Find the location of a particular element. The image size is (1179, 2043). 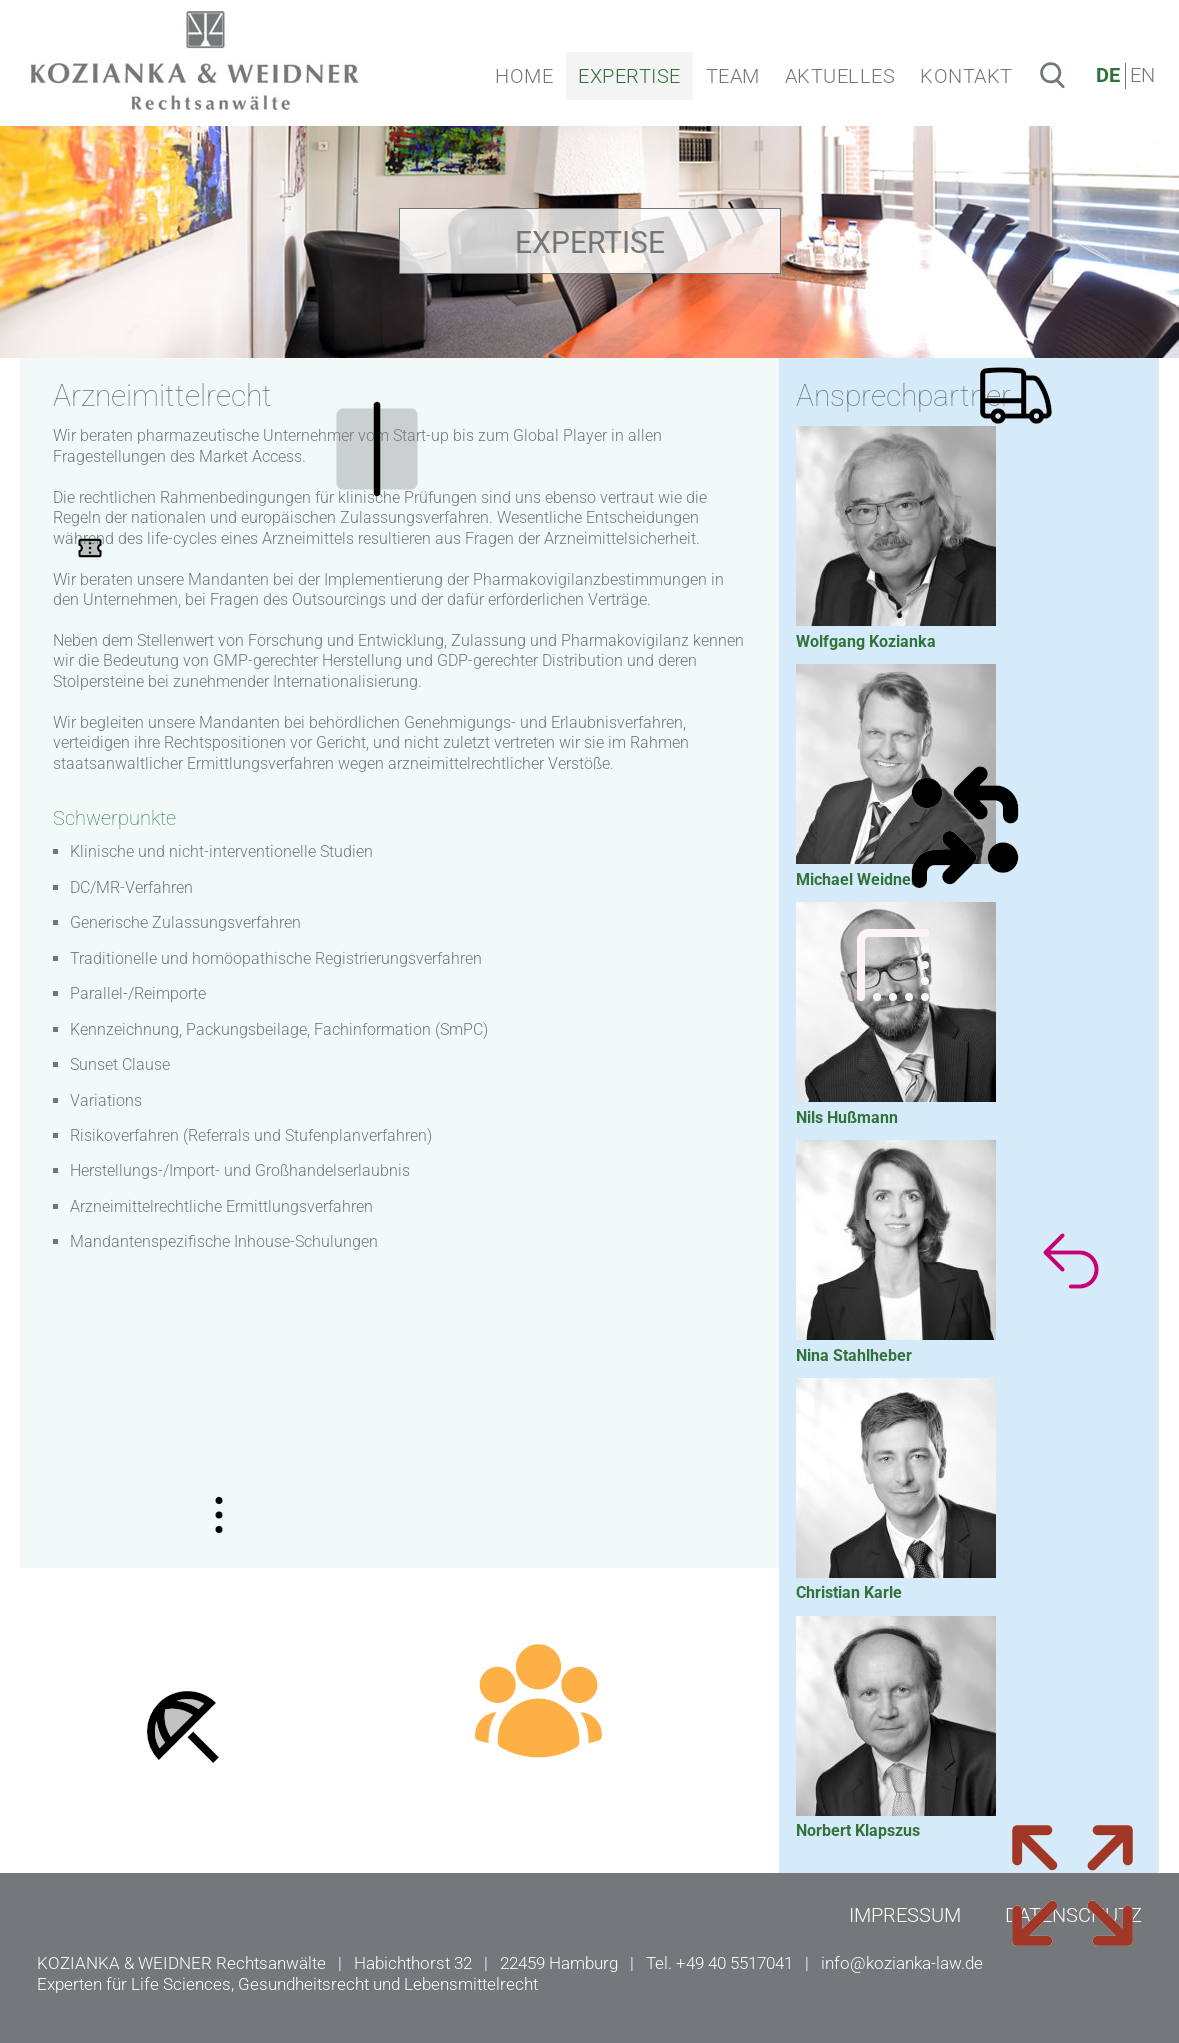

merge or converge items to endpoints is located at coordinates (965, 831).